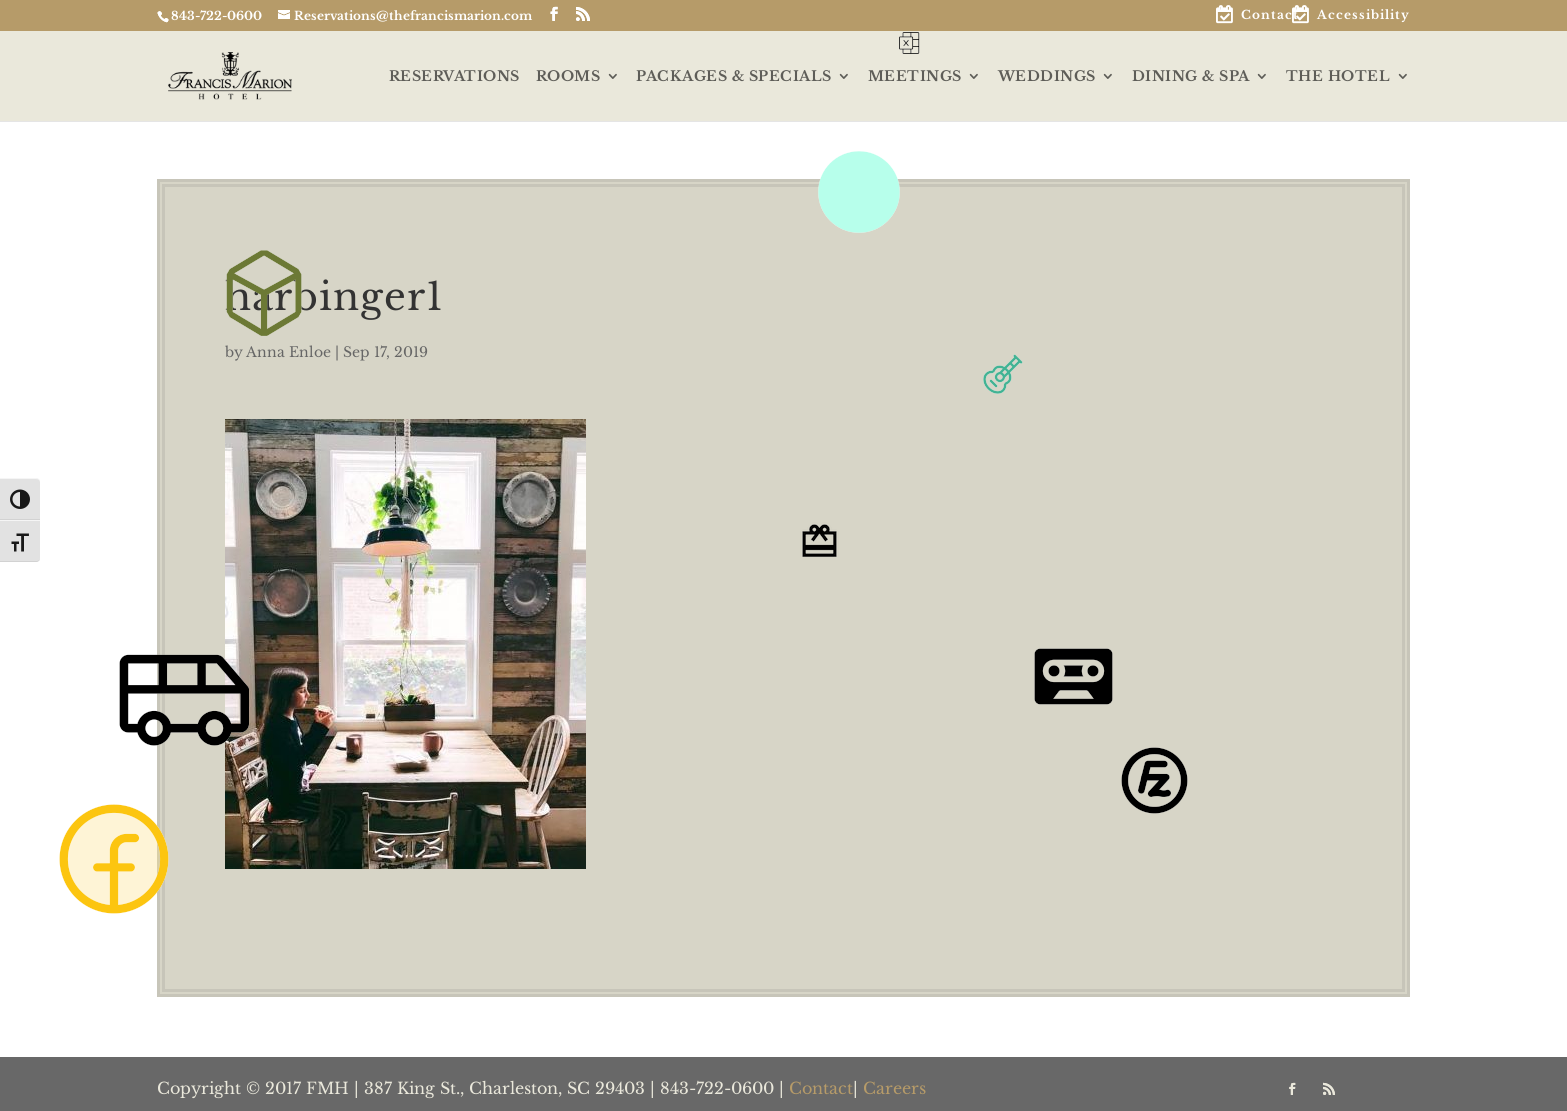  Describe the element at coordinates (910, 43) in the screenshot. I see `open microsoft excel` at that location.